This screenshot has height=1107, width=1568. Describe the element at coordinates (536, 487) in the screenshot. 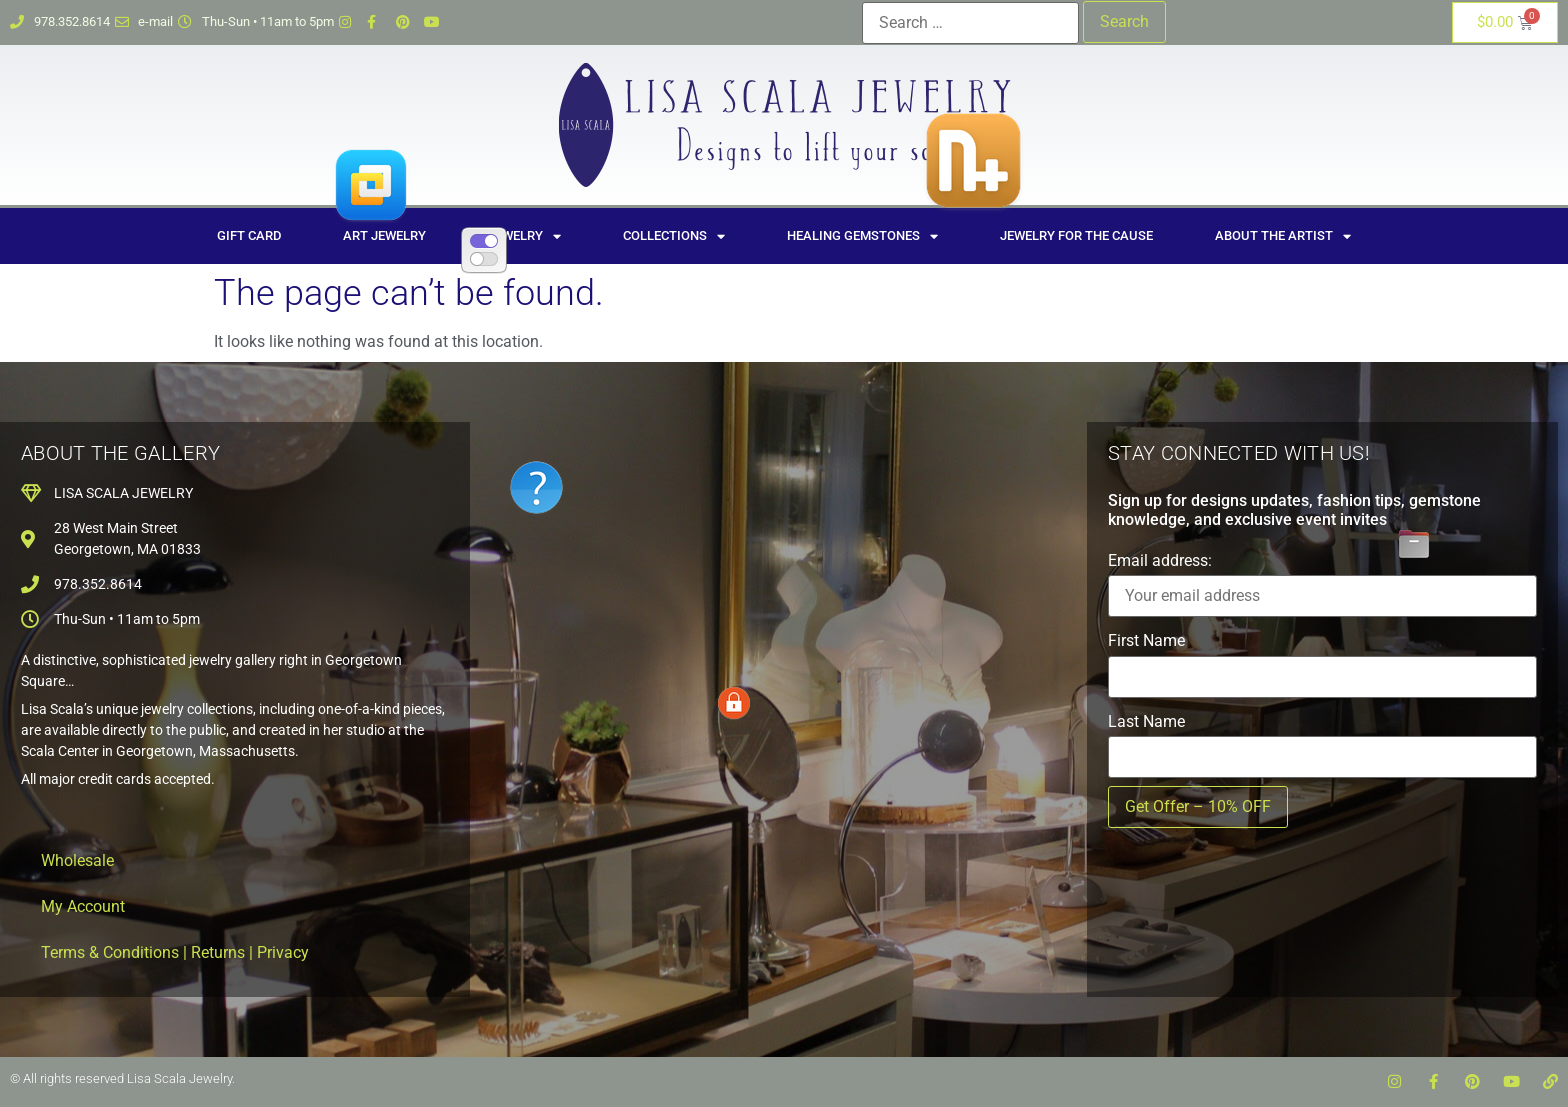

I see `open the help center or documentation` at that location.